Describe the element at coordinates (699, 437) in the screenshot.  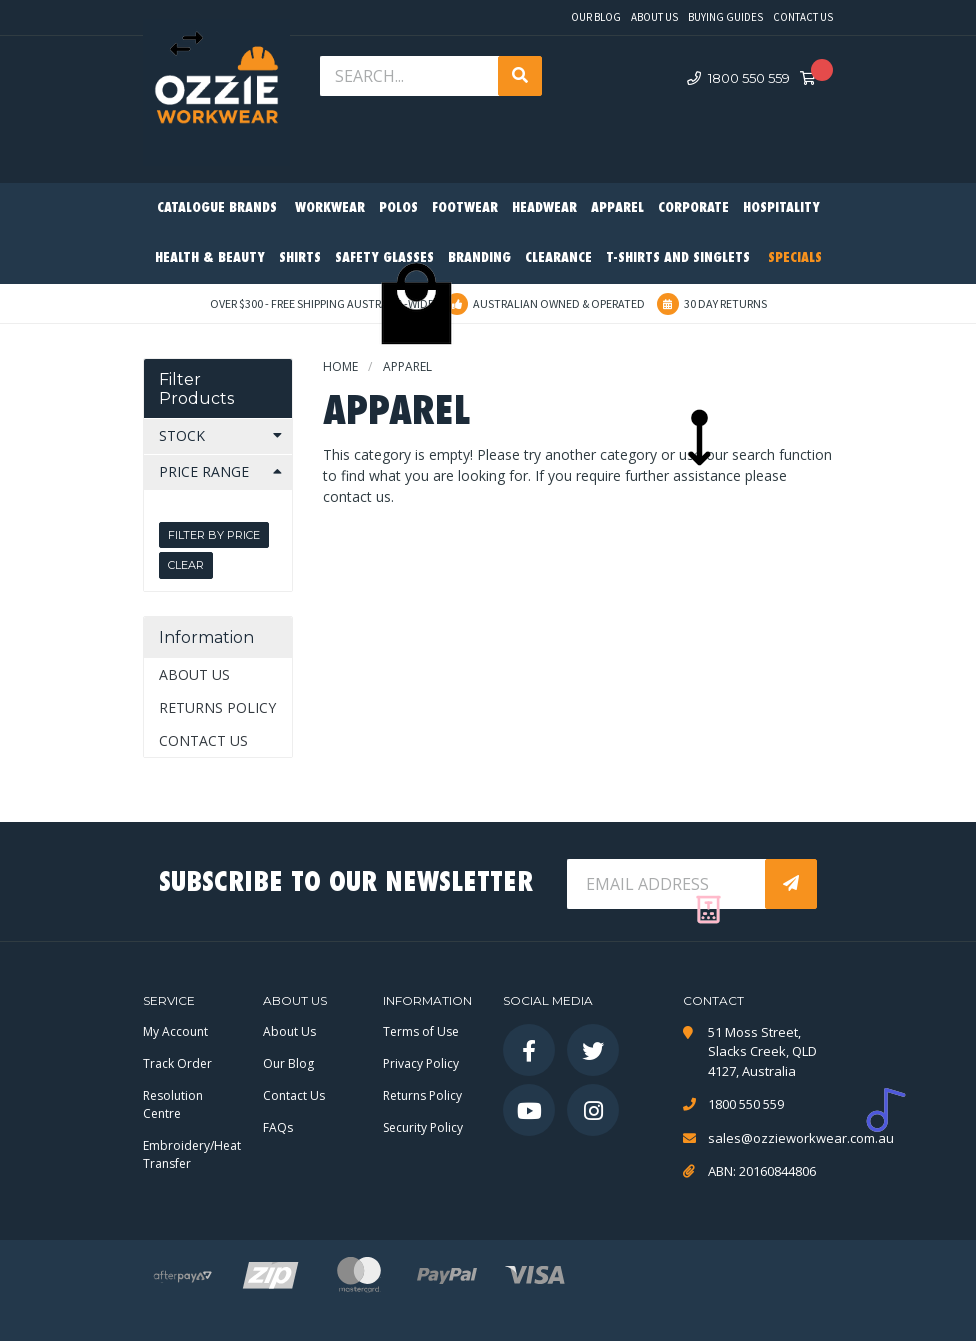
I see `scroll down or view more content` at that location.